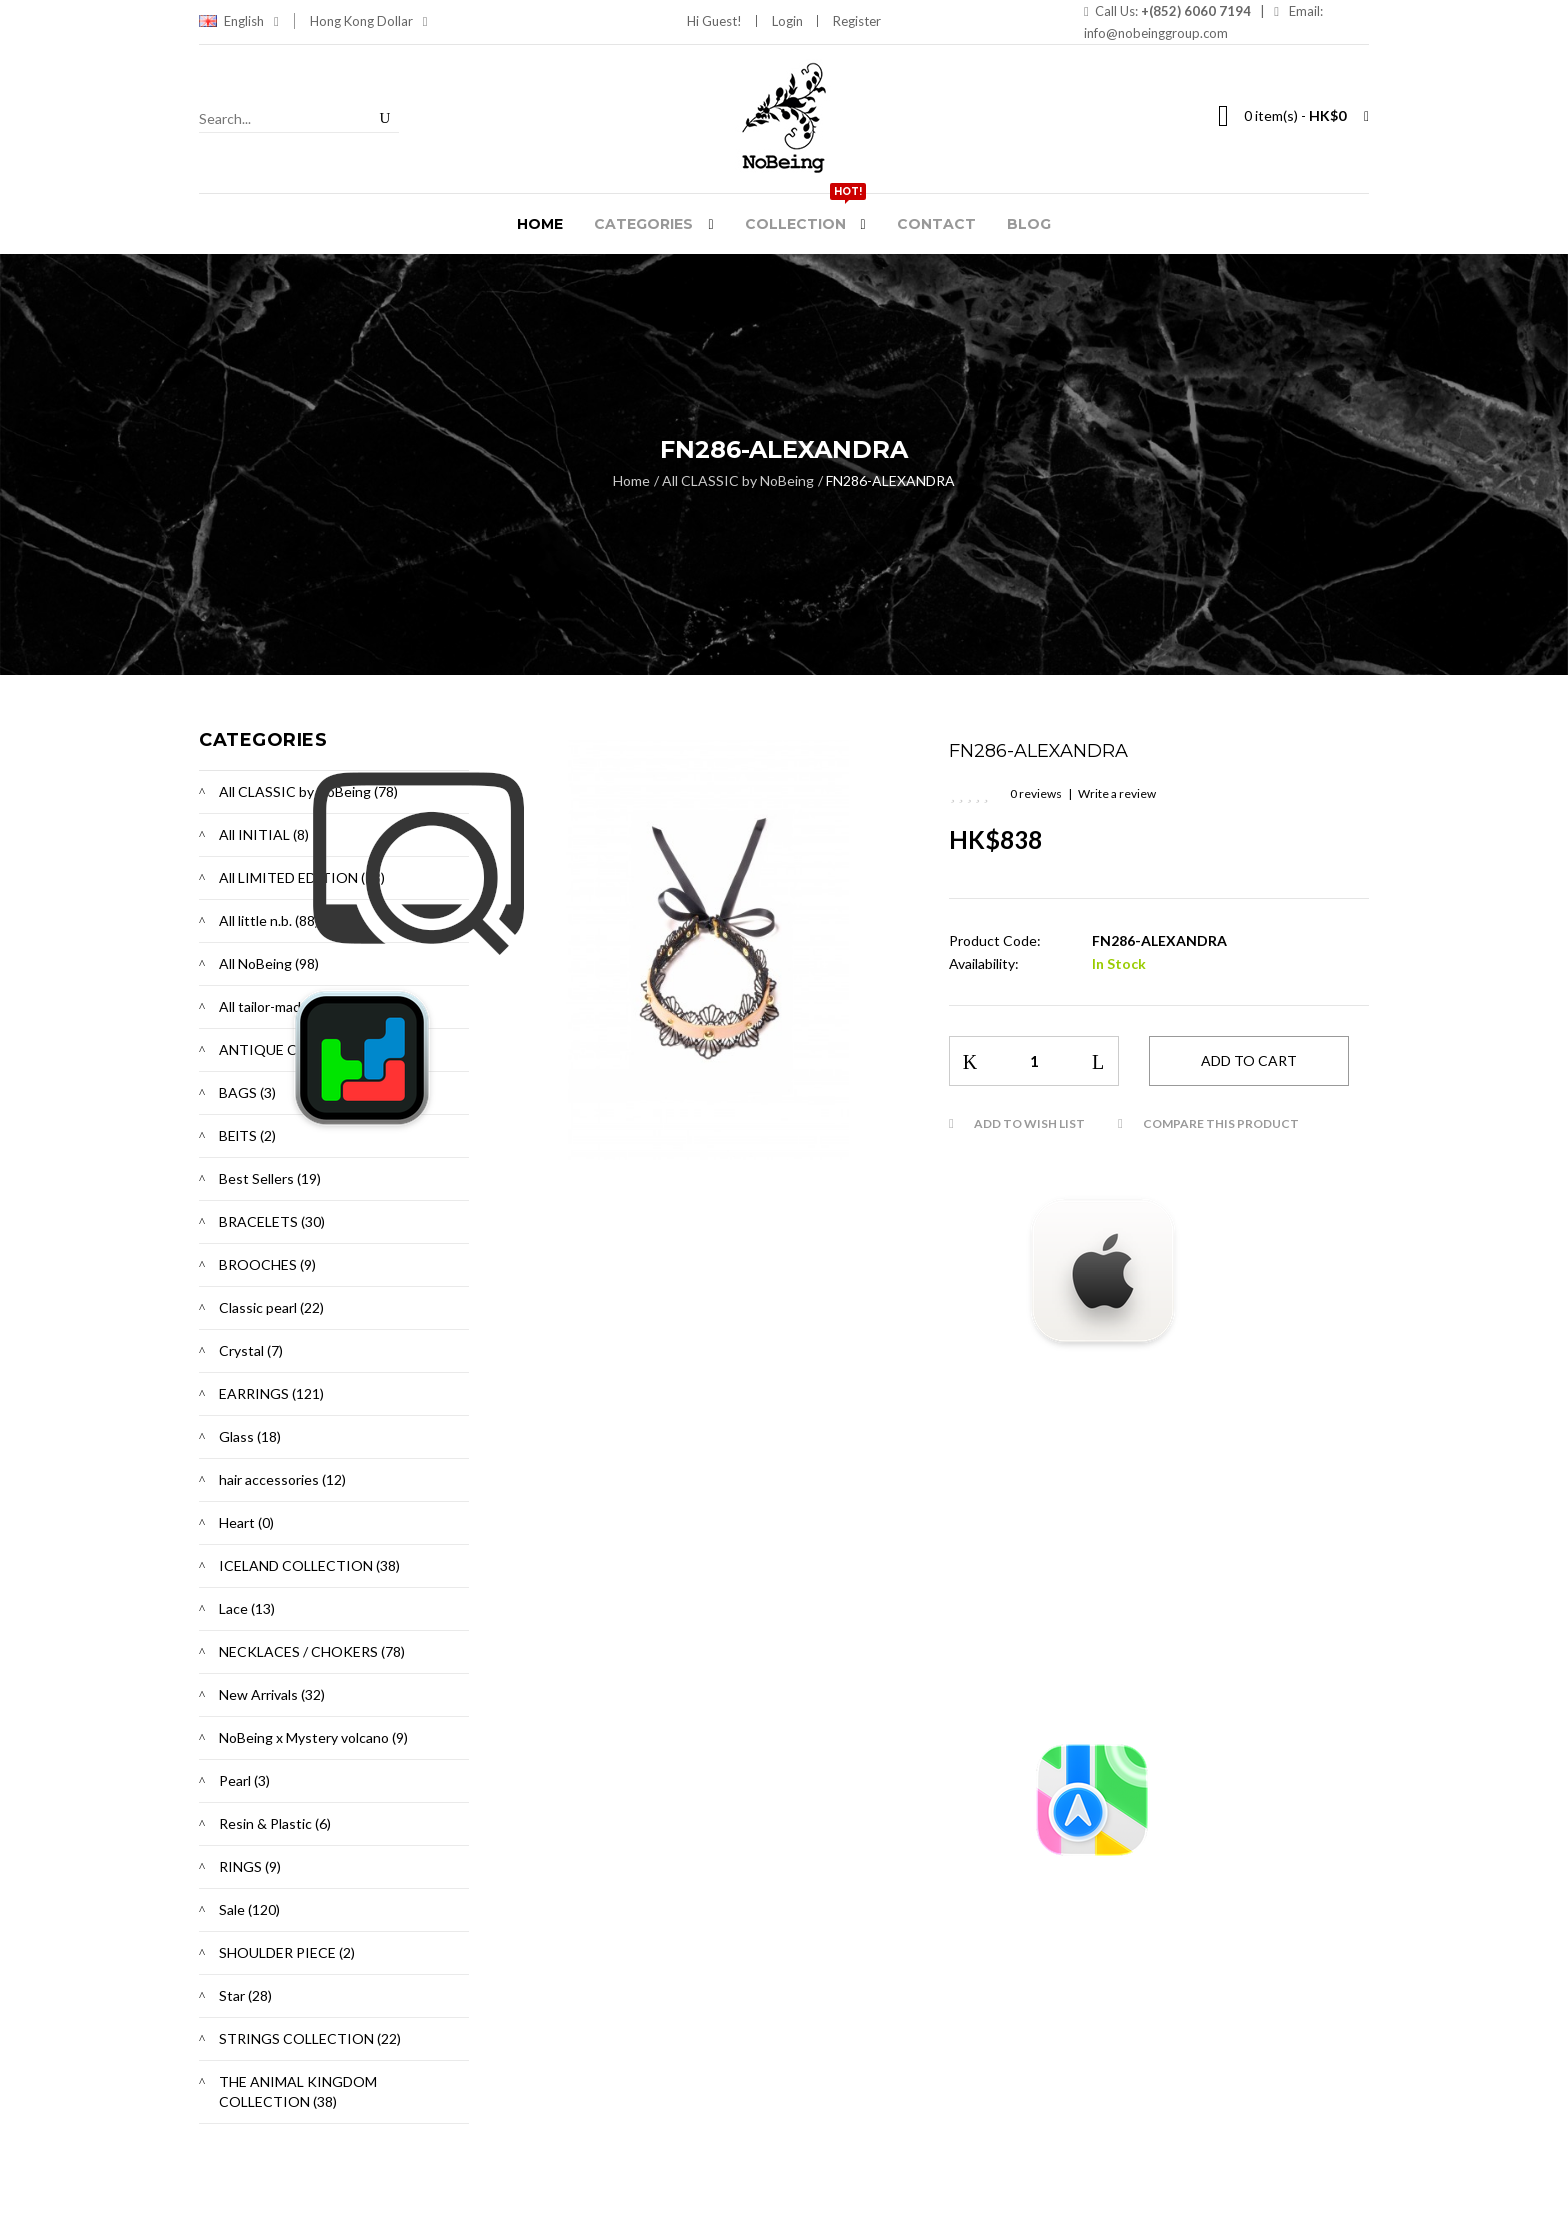  Describe the element at coordinates (1103, 1271) in the screenshot. I see `open system preferences or settings` at that location.